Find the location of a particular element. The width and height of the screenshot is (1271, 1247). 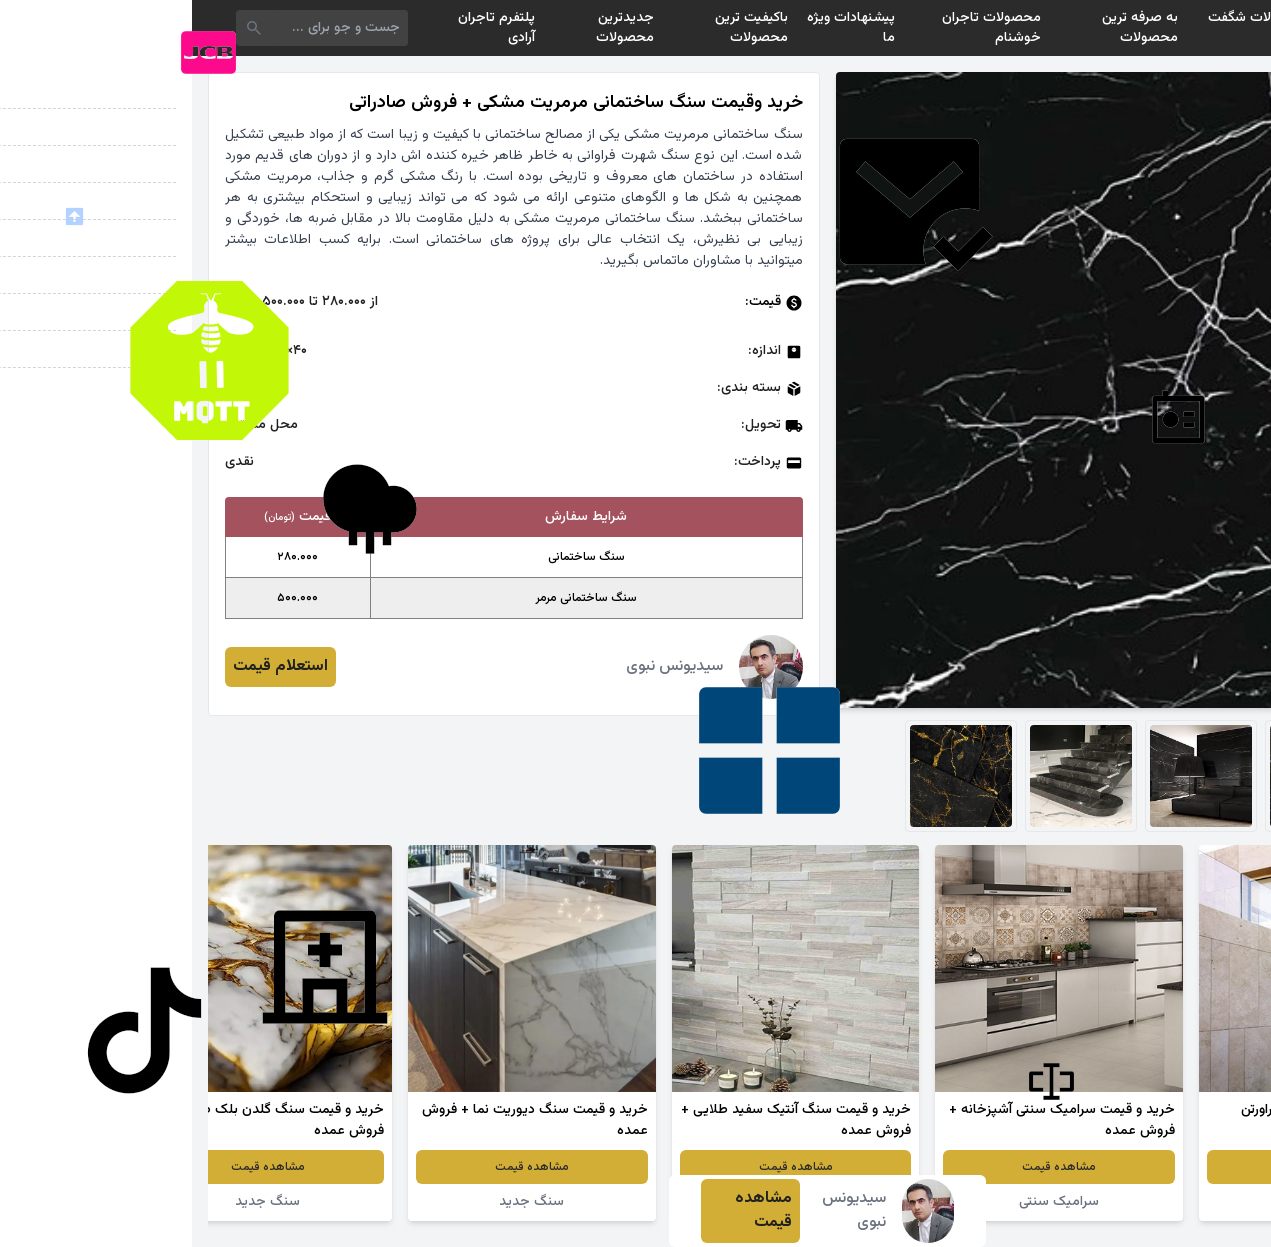

email successfully sent or delivered is located at coordinates (909, 201).